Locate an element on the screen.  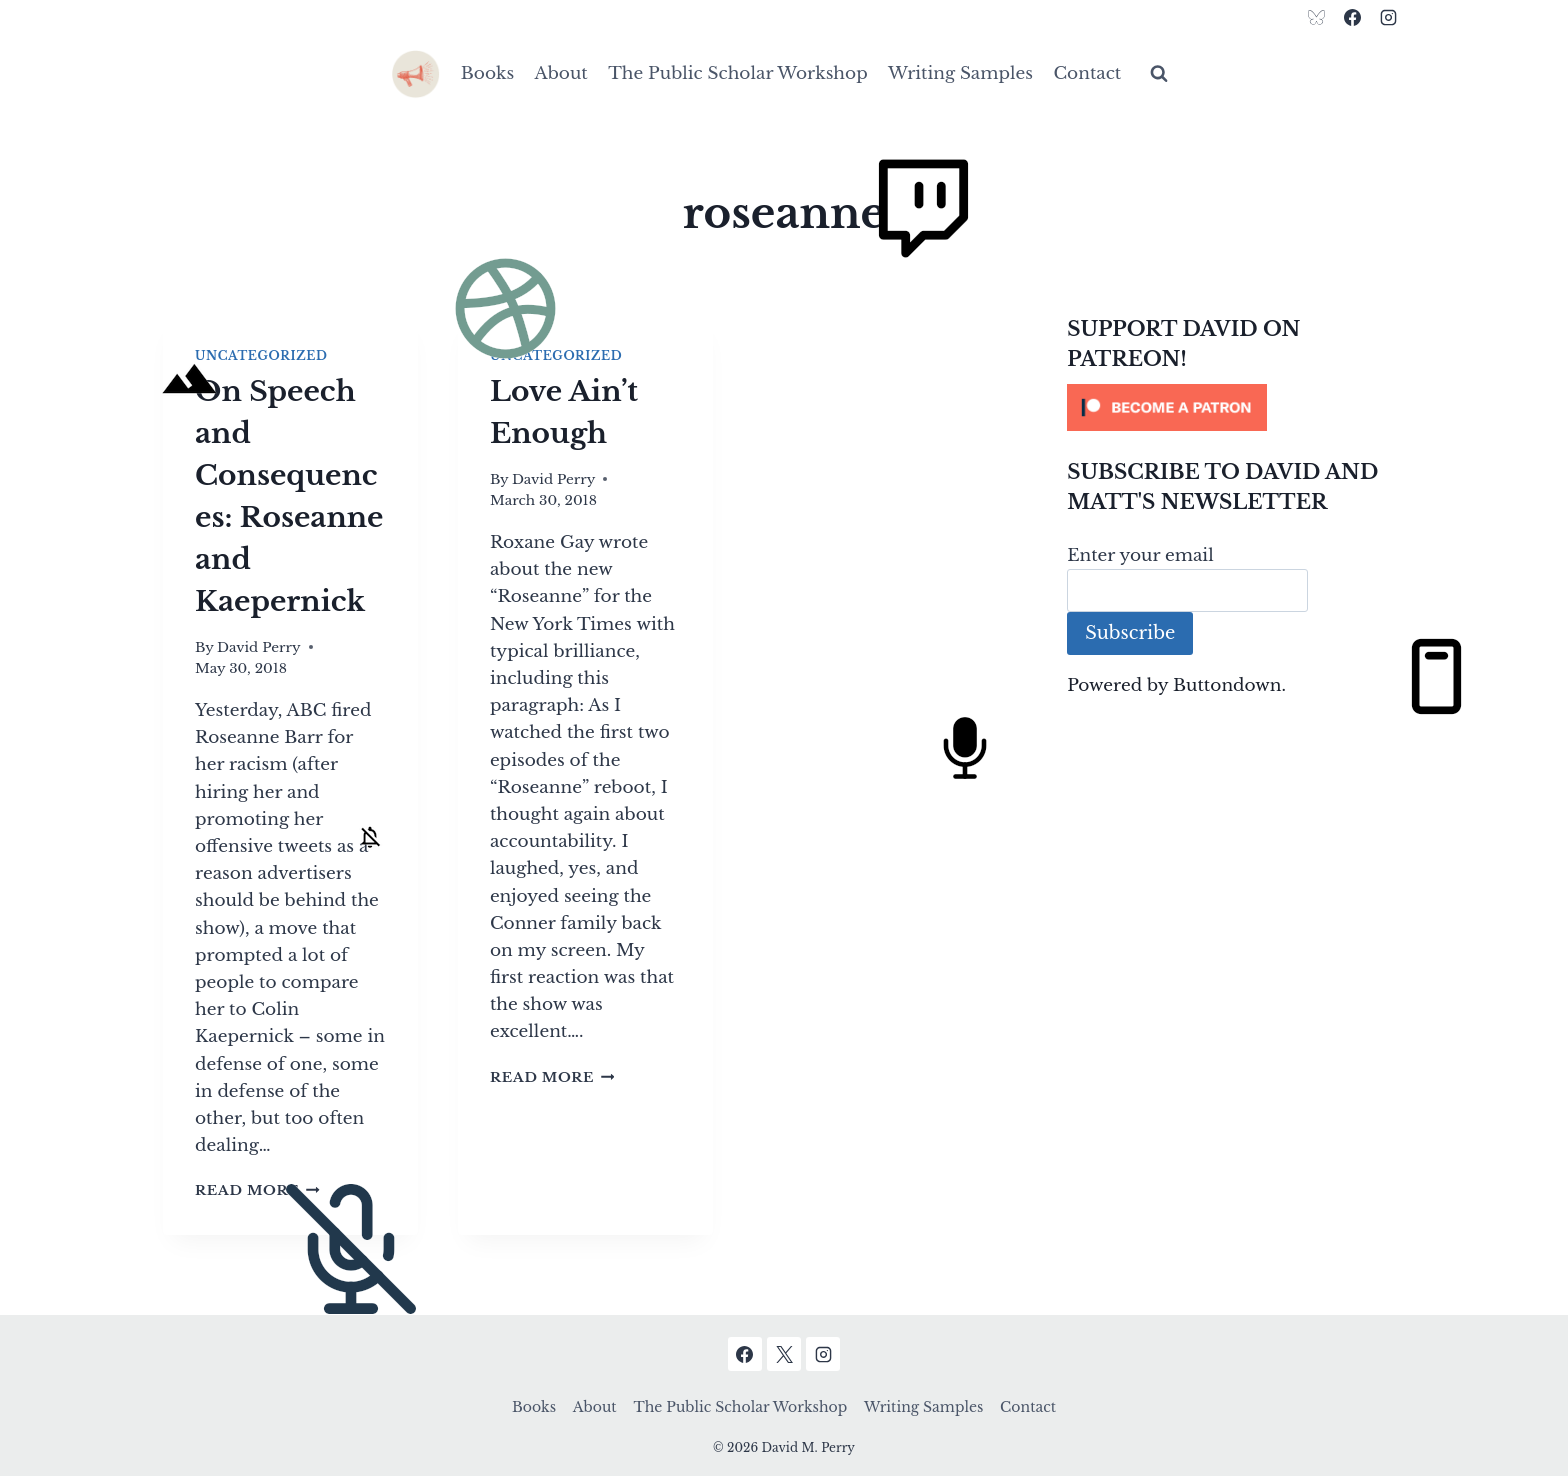
visit dribbble profile or portfolio is located at coordinates (505, 308).